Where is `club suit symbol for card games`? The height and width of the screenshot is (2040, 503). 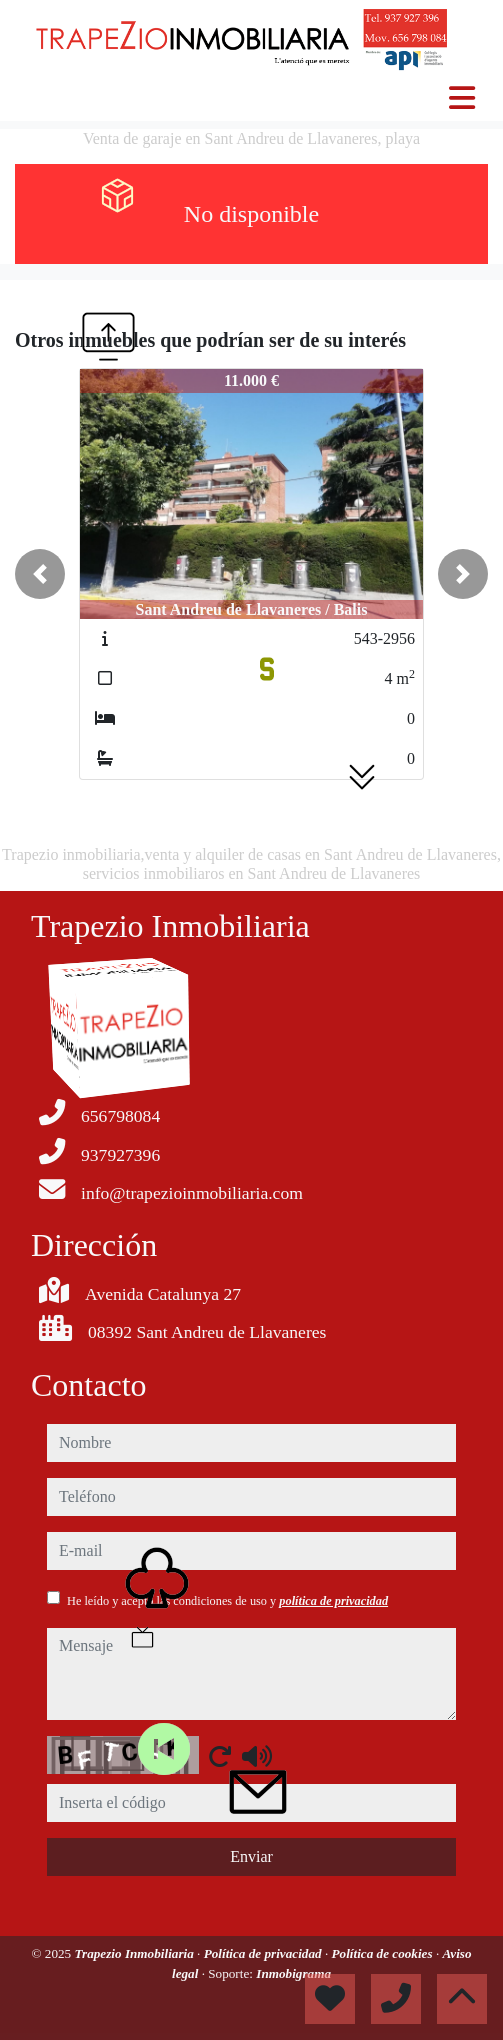
club suit symbol for card games is located at coordinates (157, 1579).